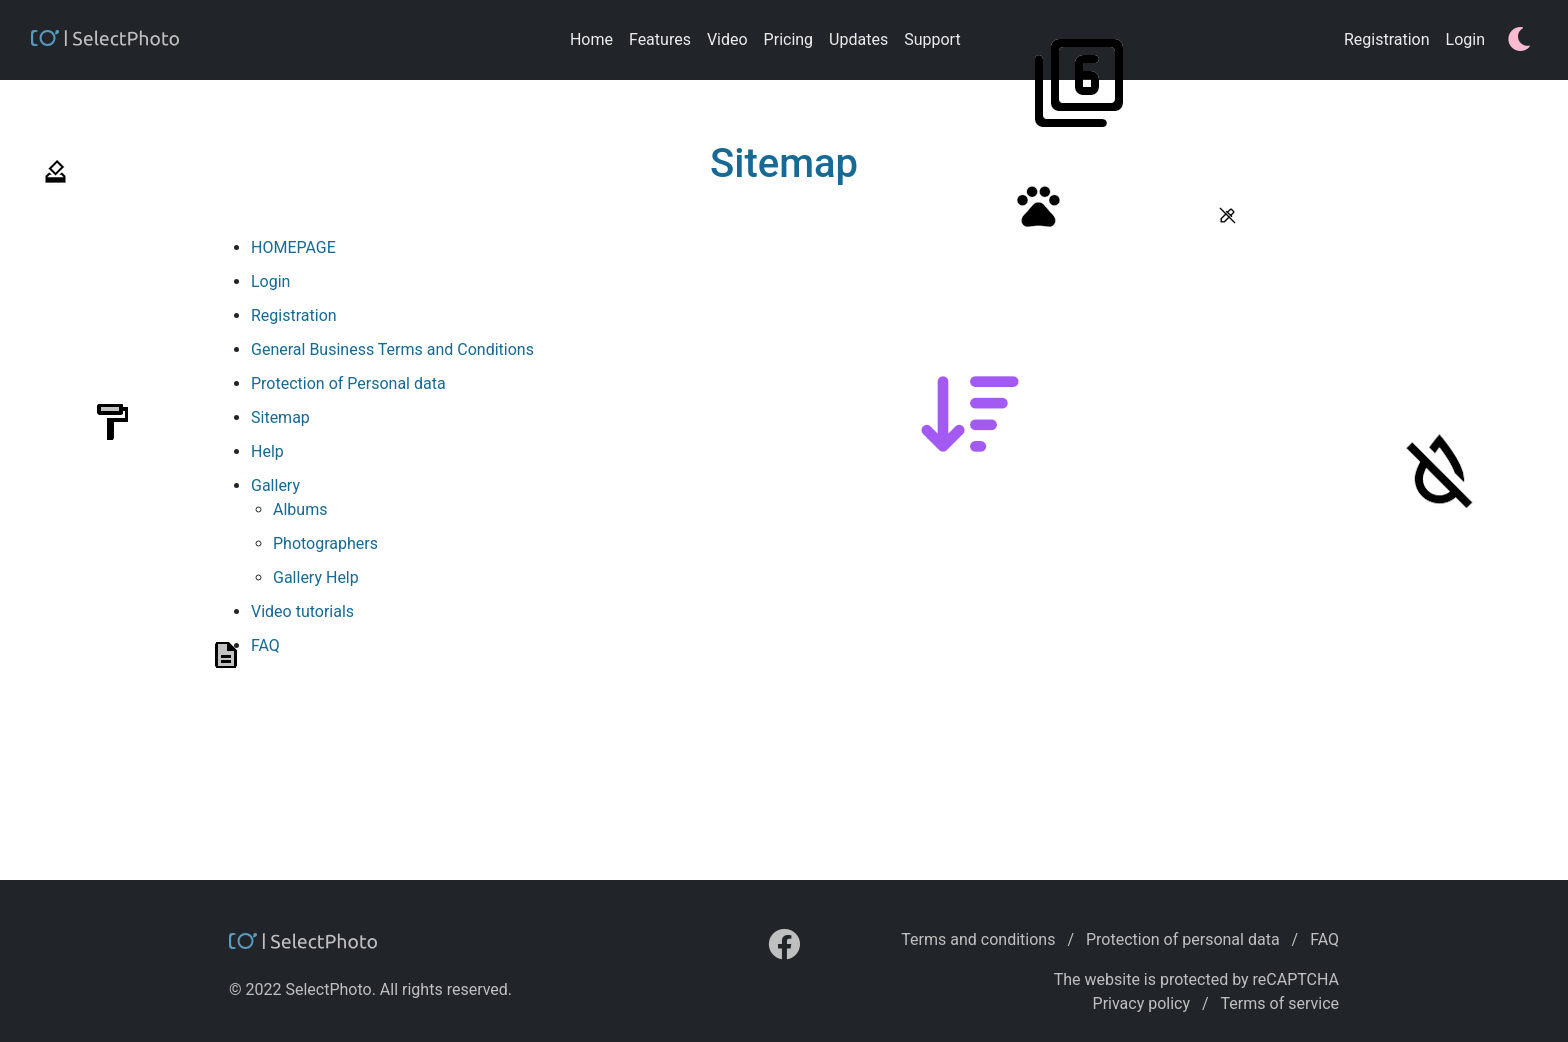  Describe the element at coordinates (970, 414) in the screenshot. I see `sort items from largest to smallest` at that location.